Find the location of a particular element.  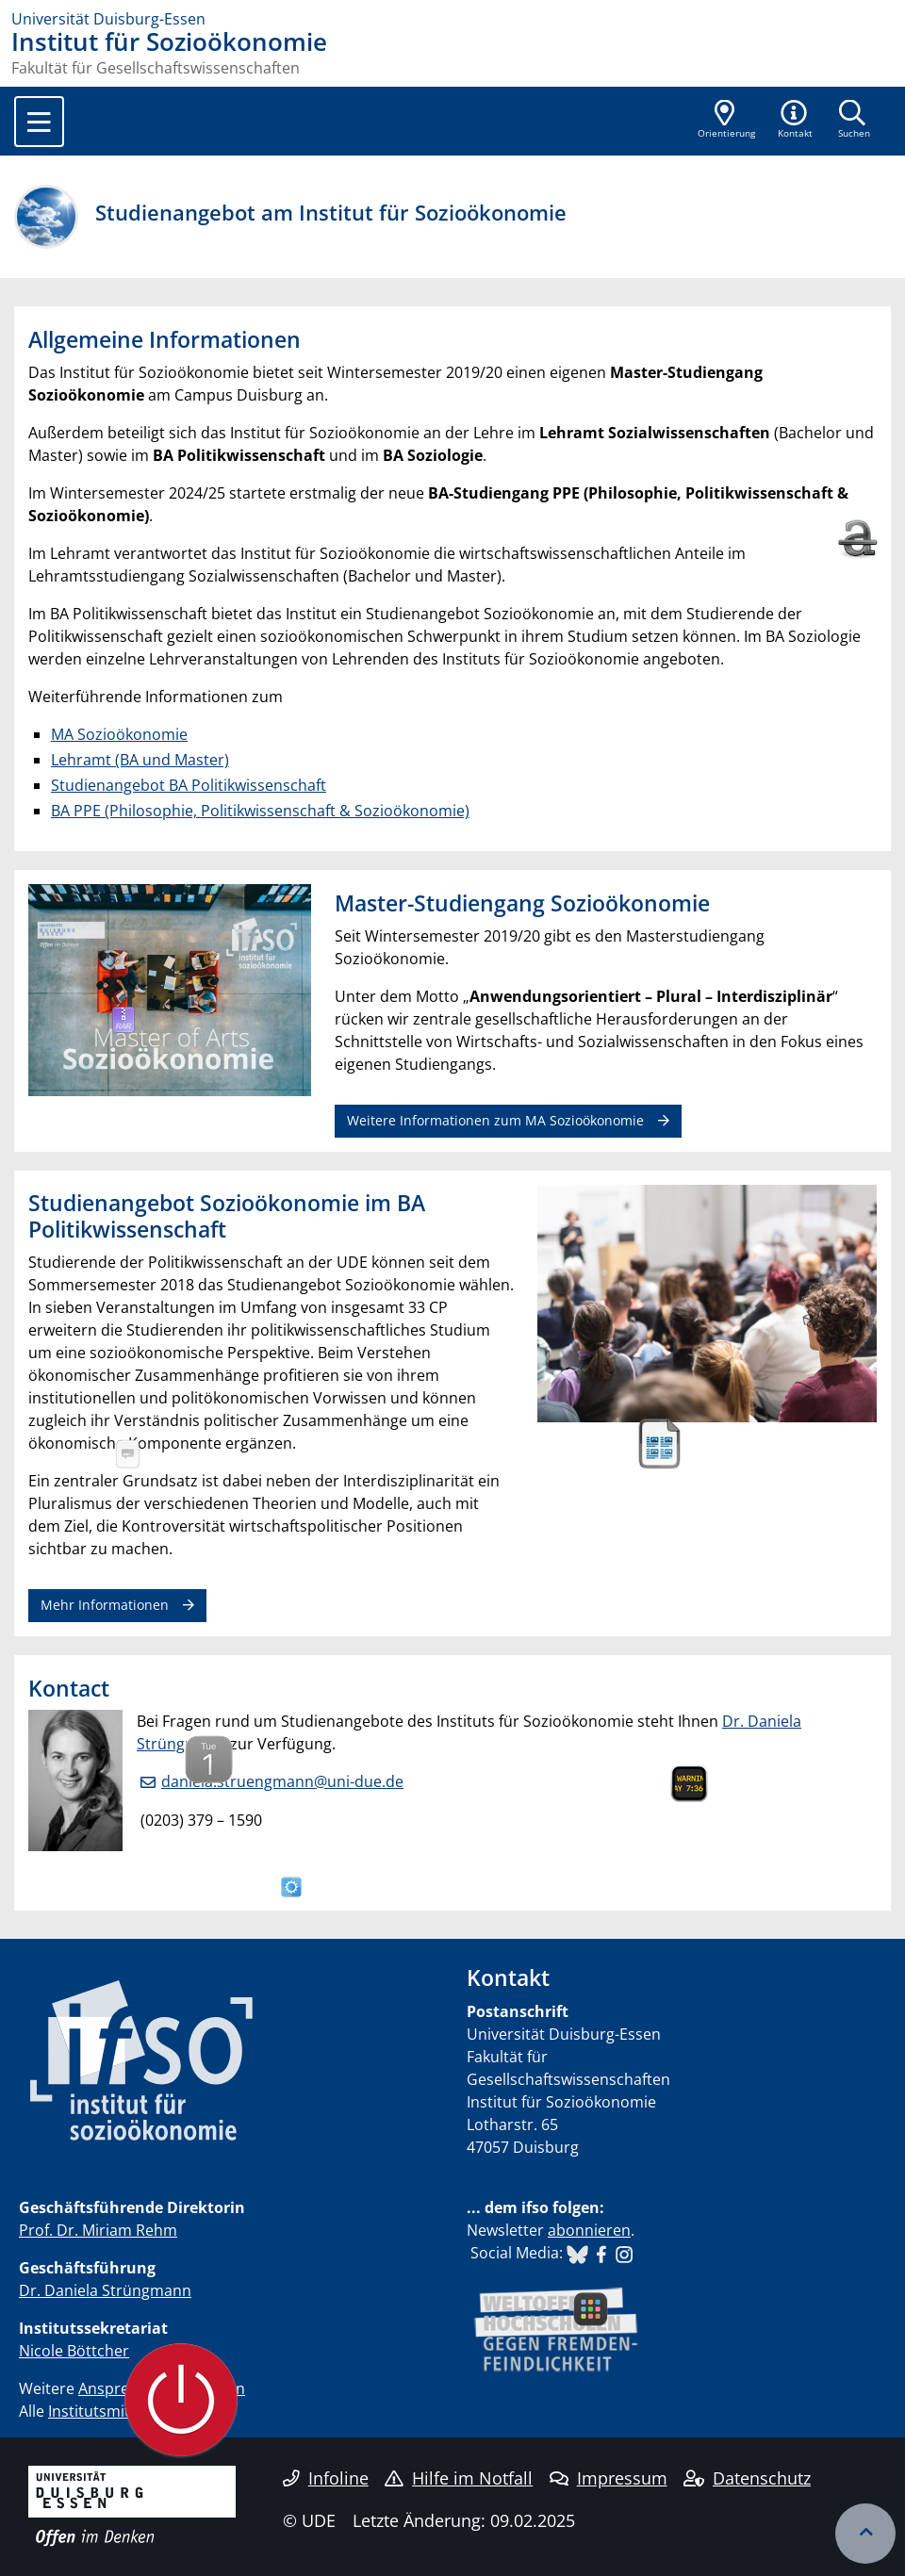

open default applications settings is located at coordinates (291, 1887).